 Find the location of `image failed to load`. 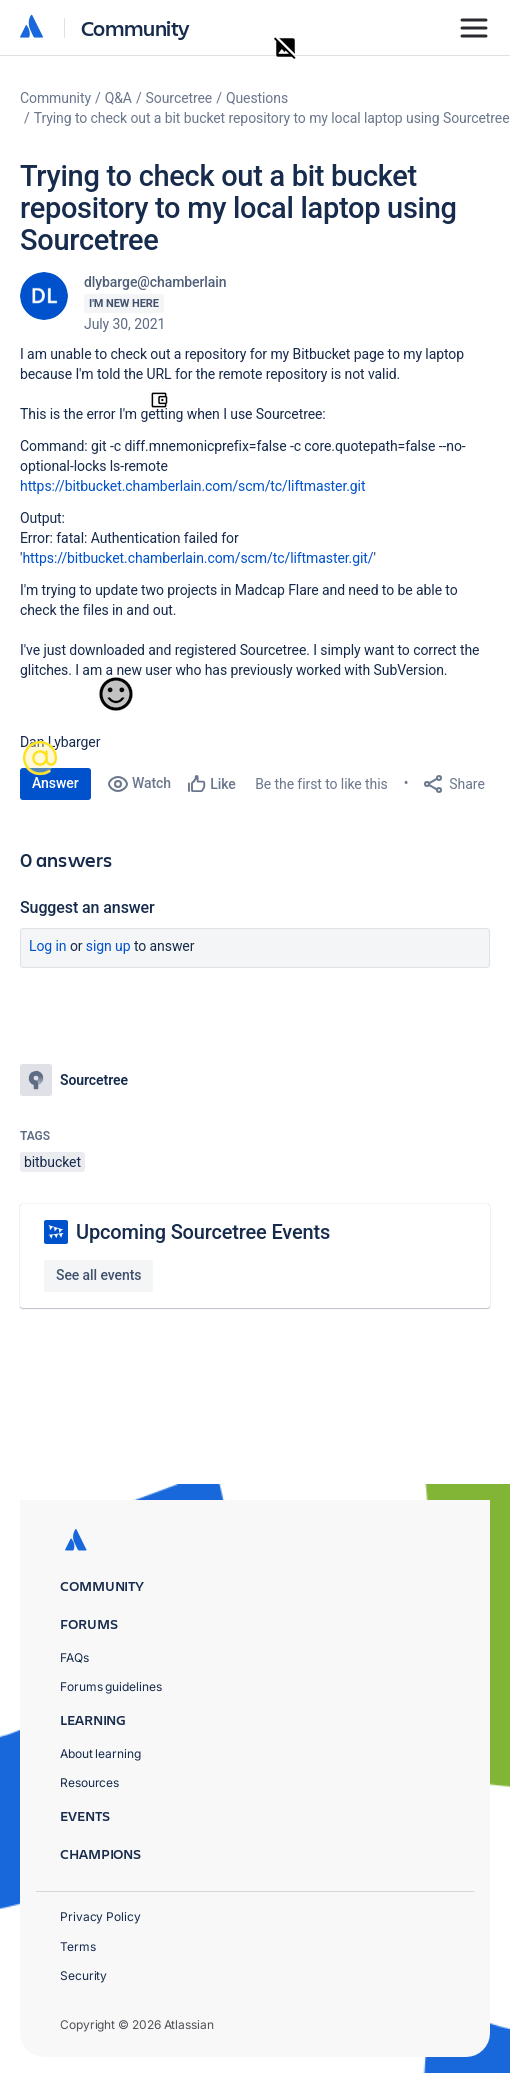

image failed to load is located at coordinates (285, 47).